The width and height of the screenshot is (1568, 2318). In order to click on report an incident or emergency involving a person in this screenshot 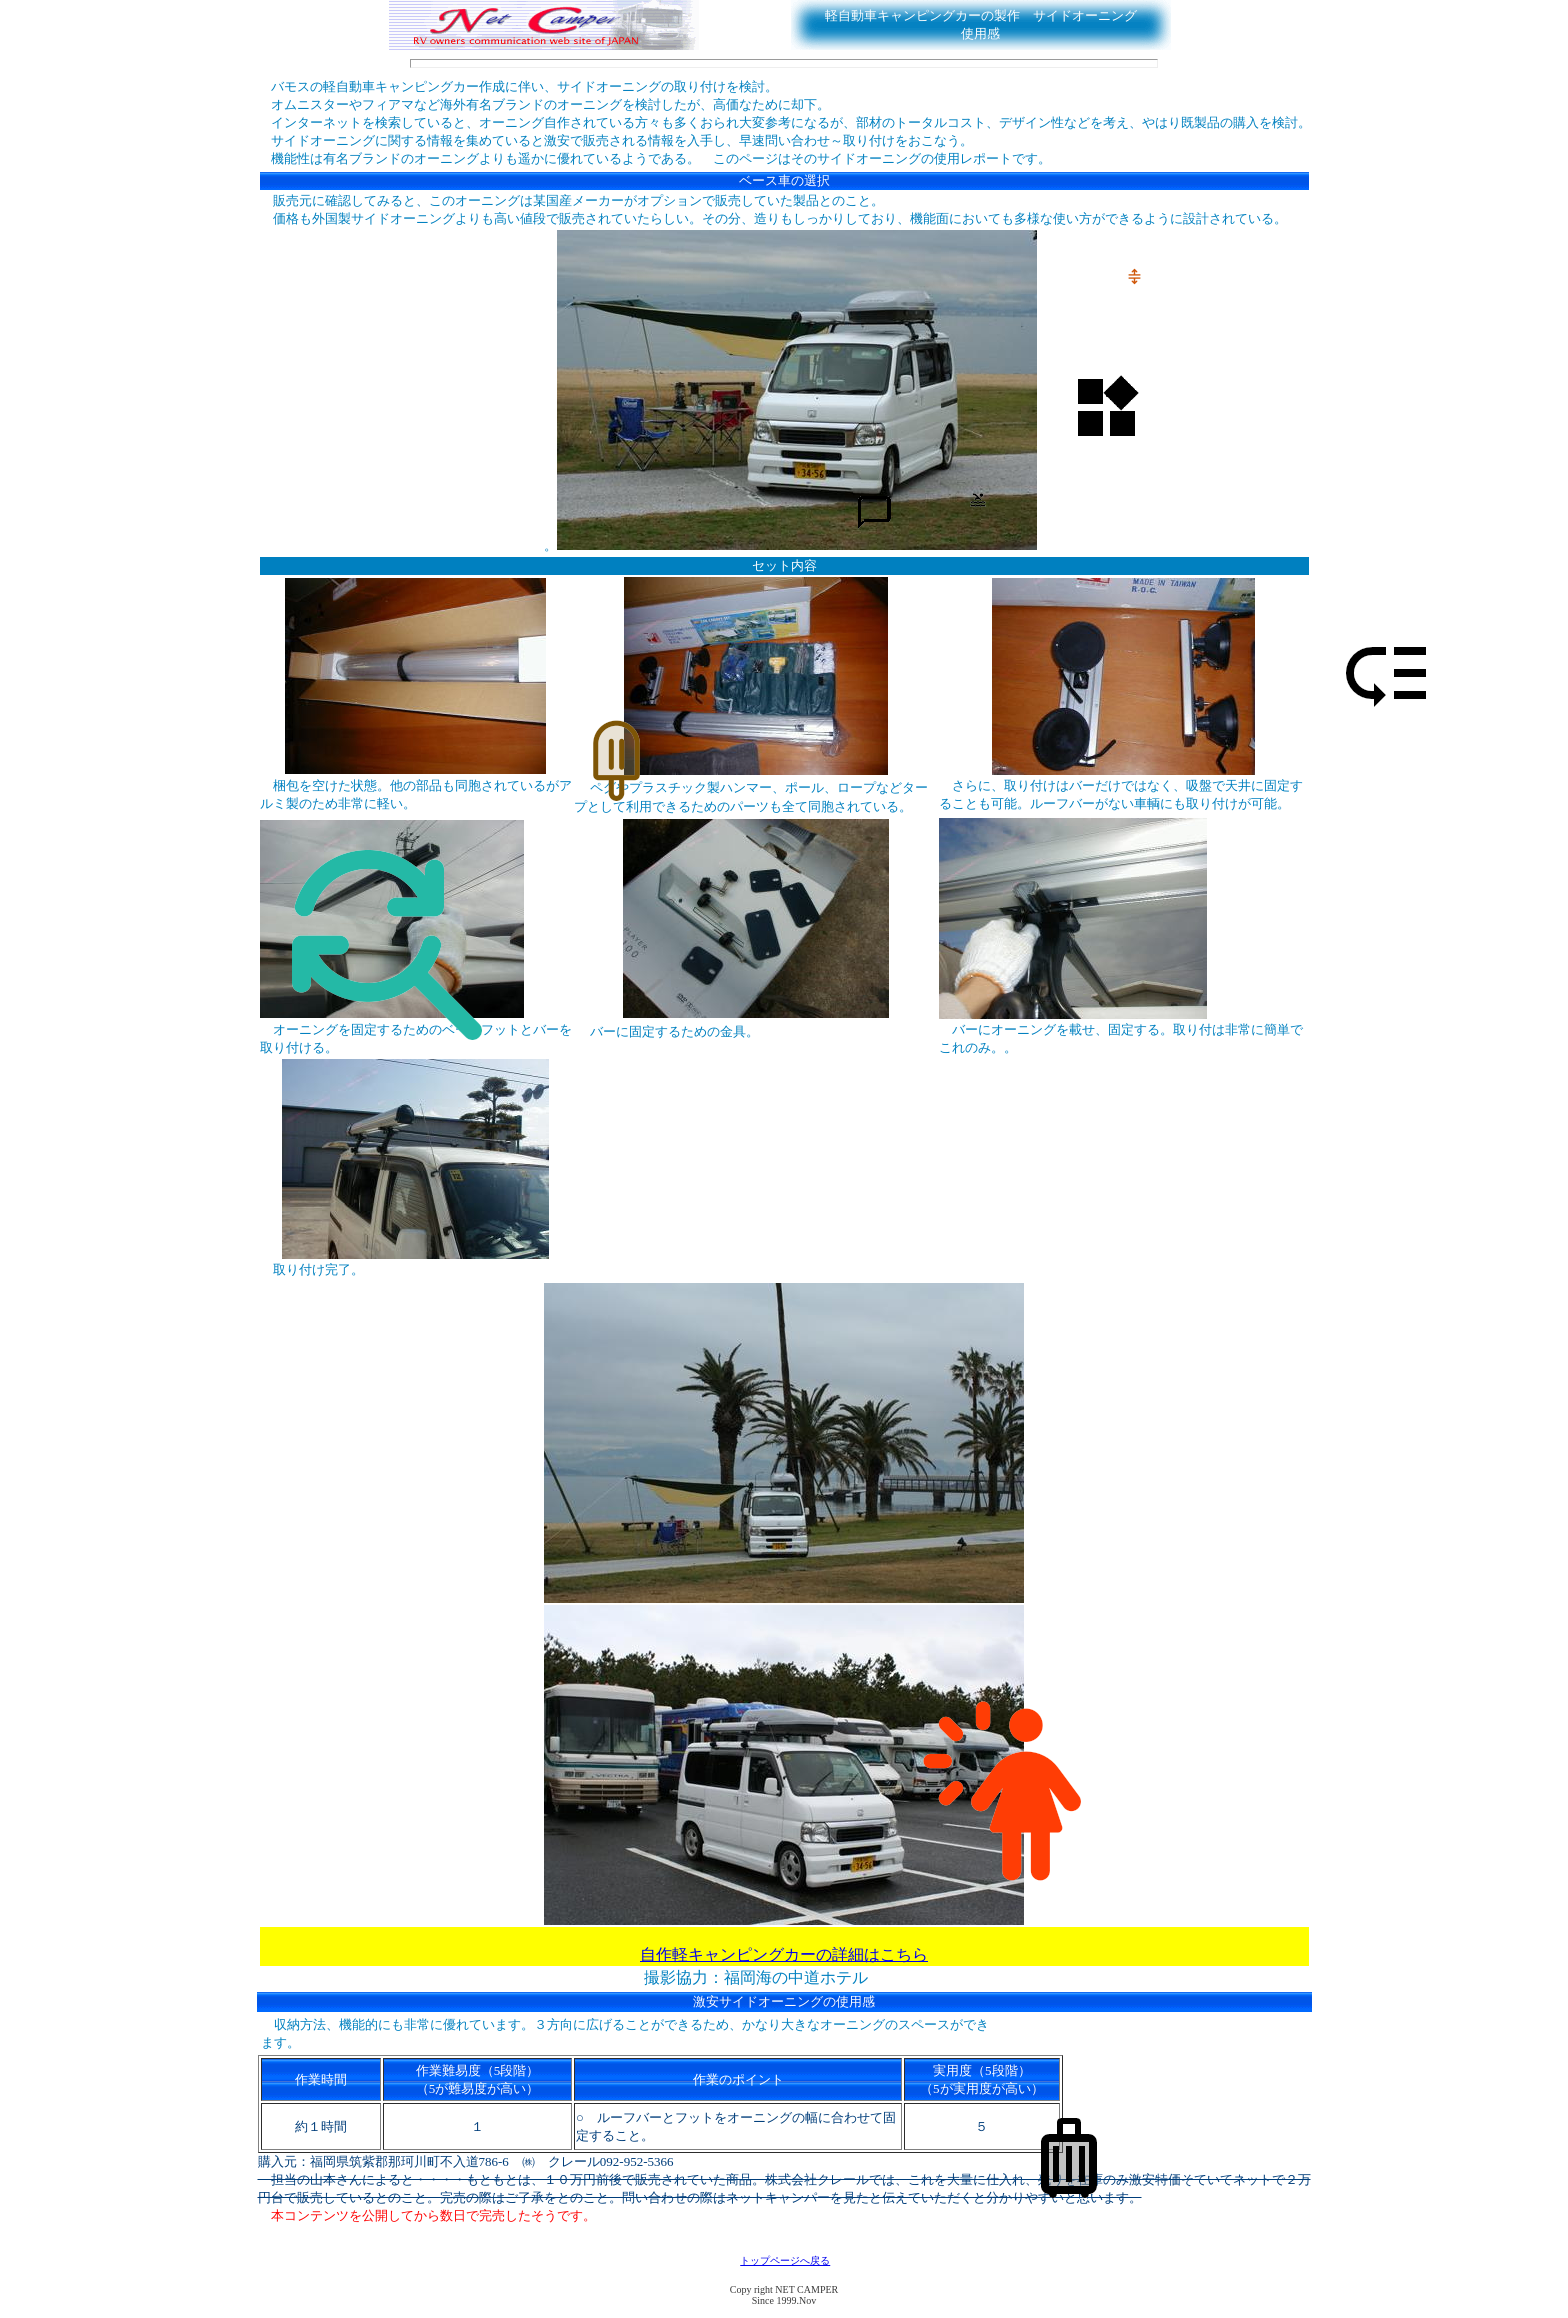, I will do `click(1016, 1794)`.